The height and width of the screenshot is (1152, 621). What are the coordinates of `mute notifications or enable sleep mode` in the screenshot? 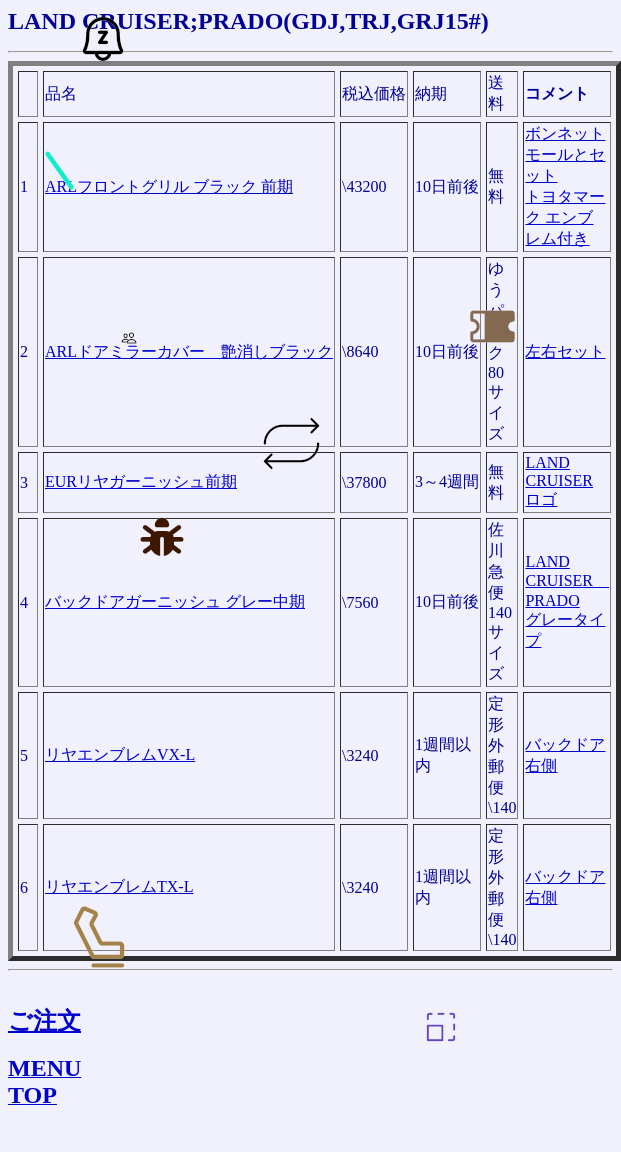 It's located at (103, 39).